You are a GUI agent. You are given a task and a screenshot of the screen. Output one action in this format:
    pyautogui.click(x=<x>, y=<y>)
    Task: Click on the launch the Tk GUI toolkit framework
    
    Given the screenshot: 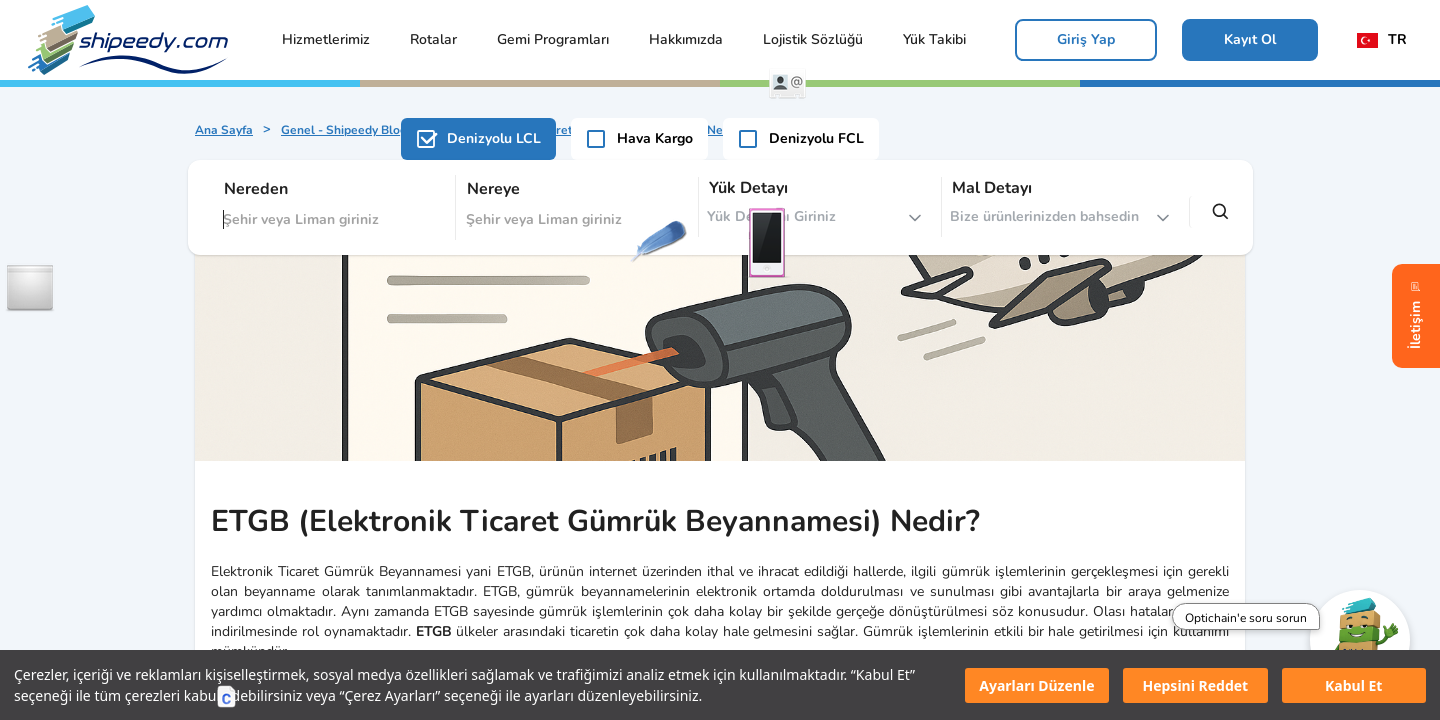 What is the action you would take?
    pyautogui.click(x=659, y=241)
    